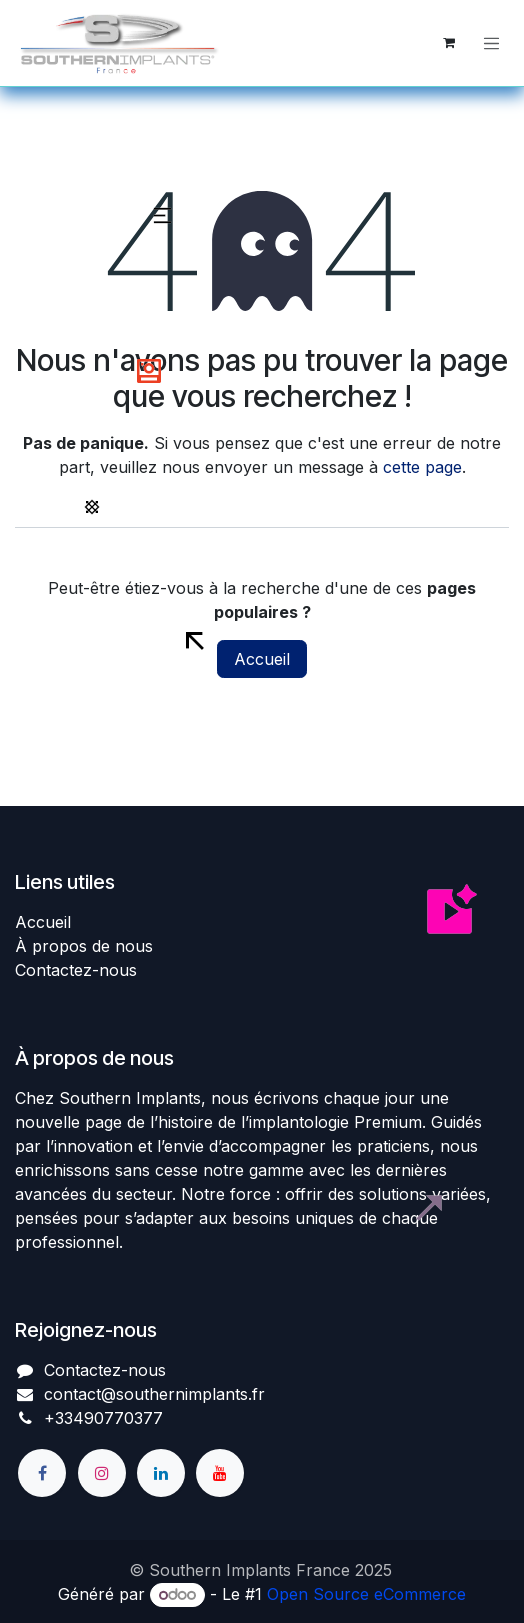 Image resolution: width=524 pixels, height=1623 pixels. I want to click on access AI-powered video editing tools, so click(449, 911).